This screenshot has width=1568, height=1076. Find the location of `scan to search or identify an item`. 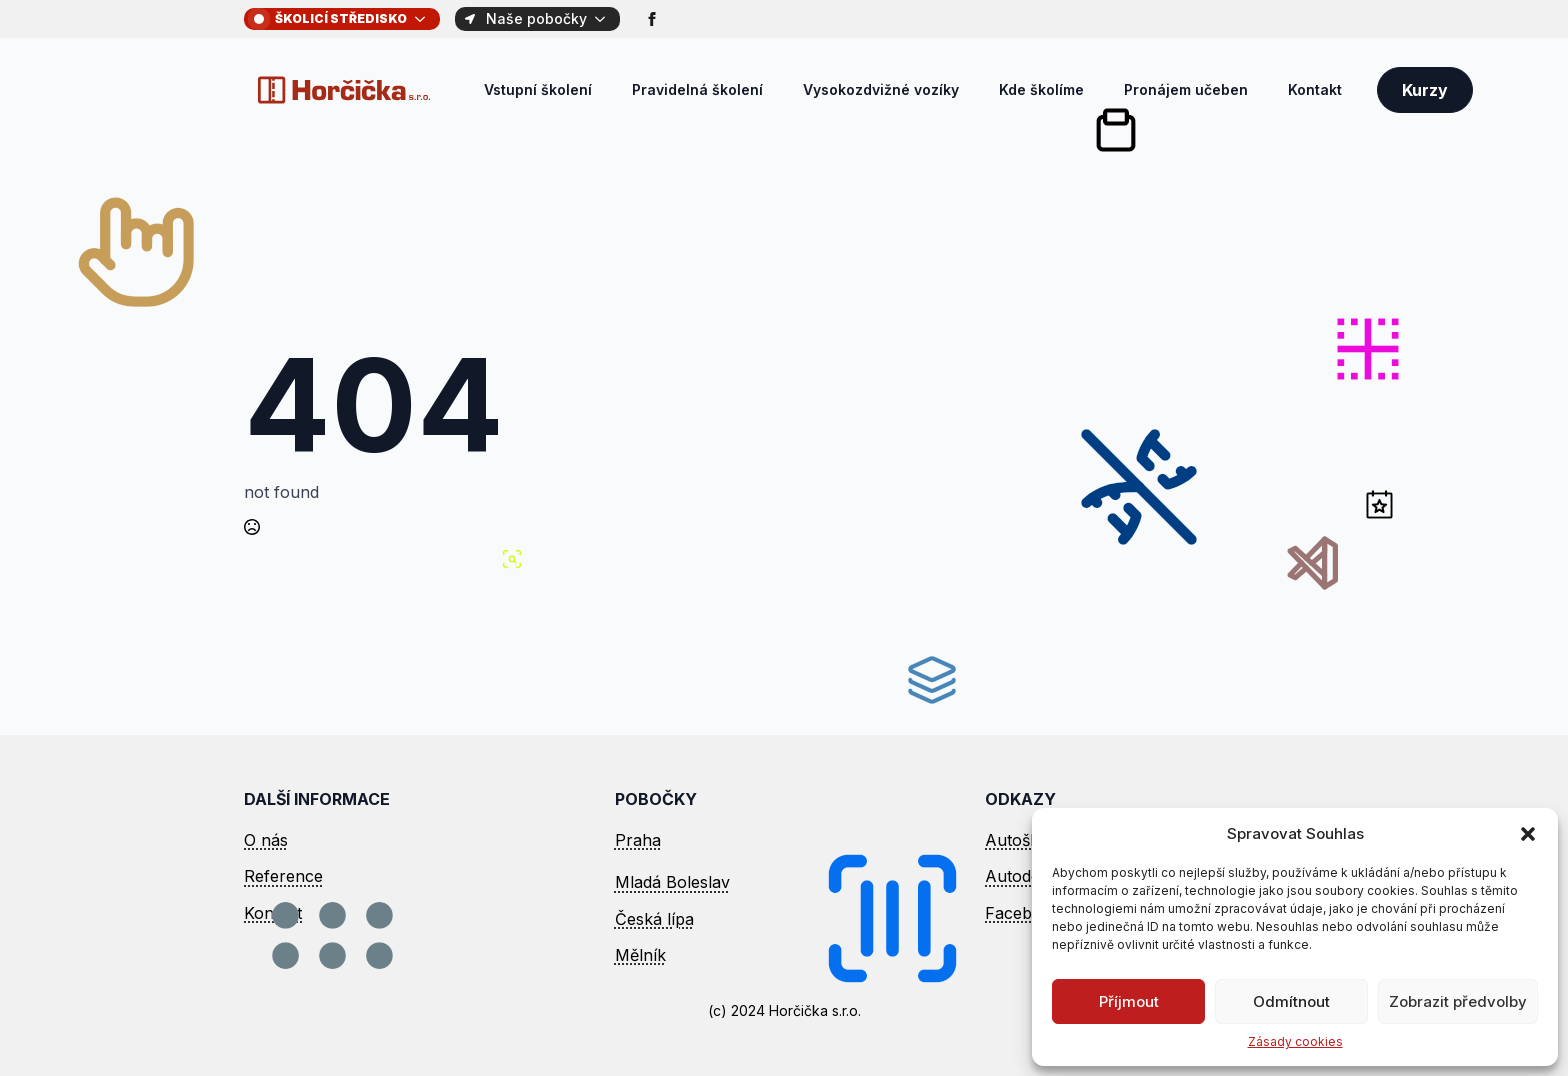

scan to search or identify an item is located at coordinates (512, 559).